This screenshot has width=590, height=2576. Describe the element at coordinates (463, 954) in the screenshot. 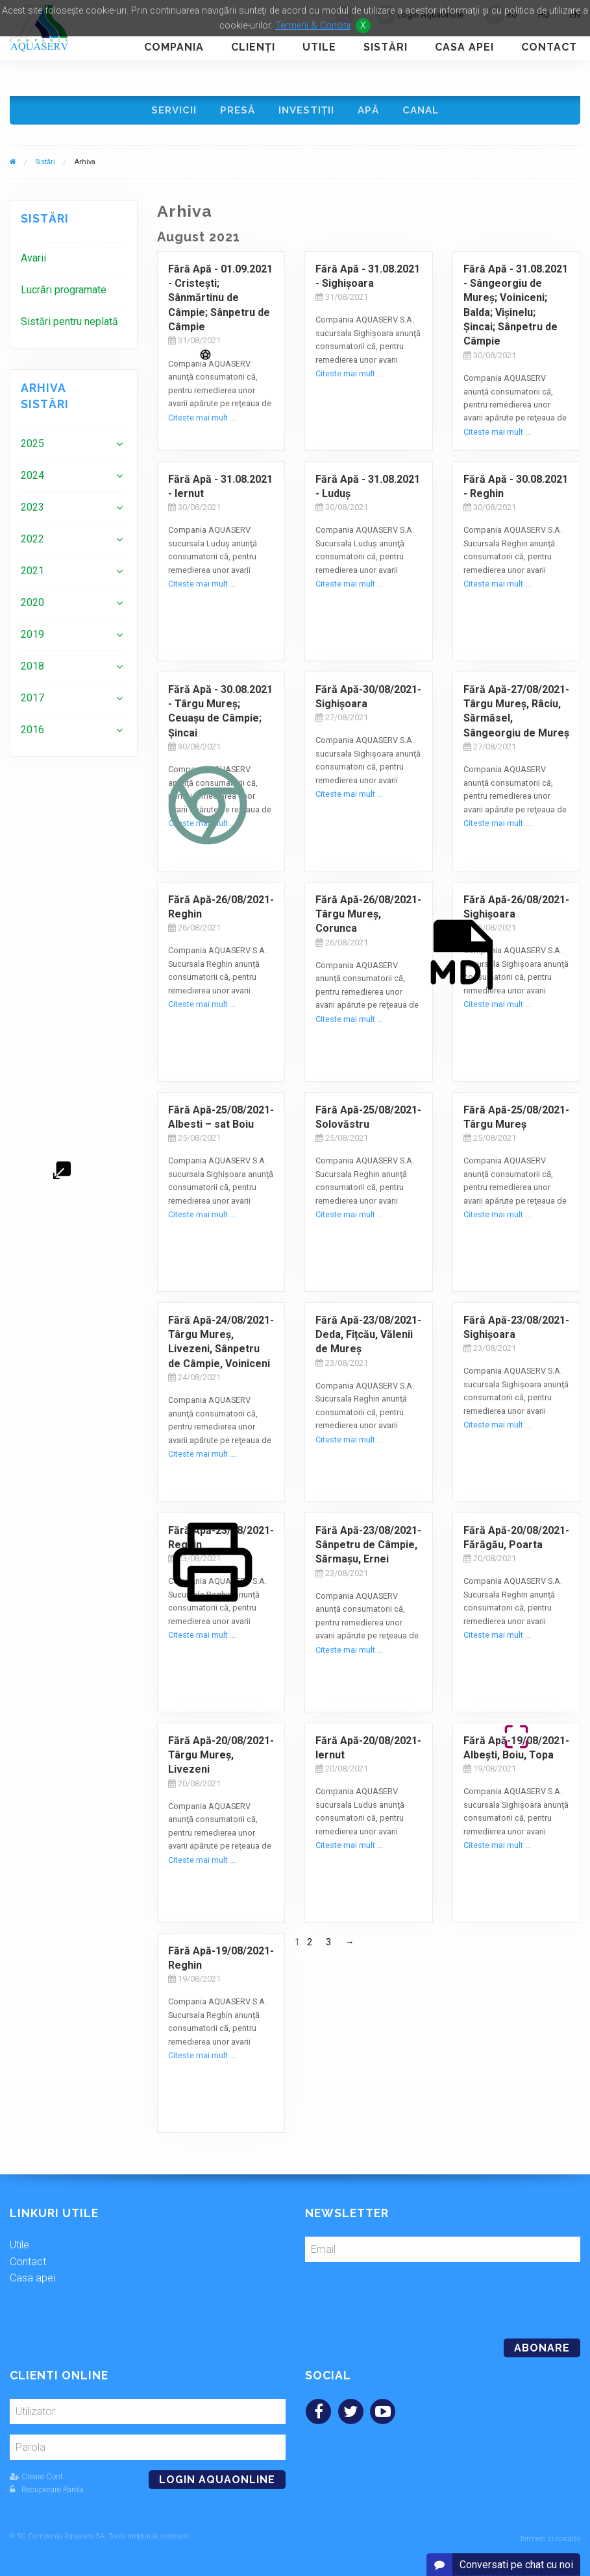

I see `open a markdown file` at that location.